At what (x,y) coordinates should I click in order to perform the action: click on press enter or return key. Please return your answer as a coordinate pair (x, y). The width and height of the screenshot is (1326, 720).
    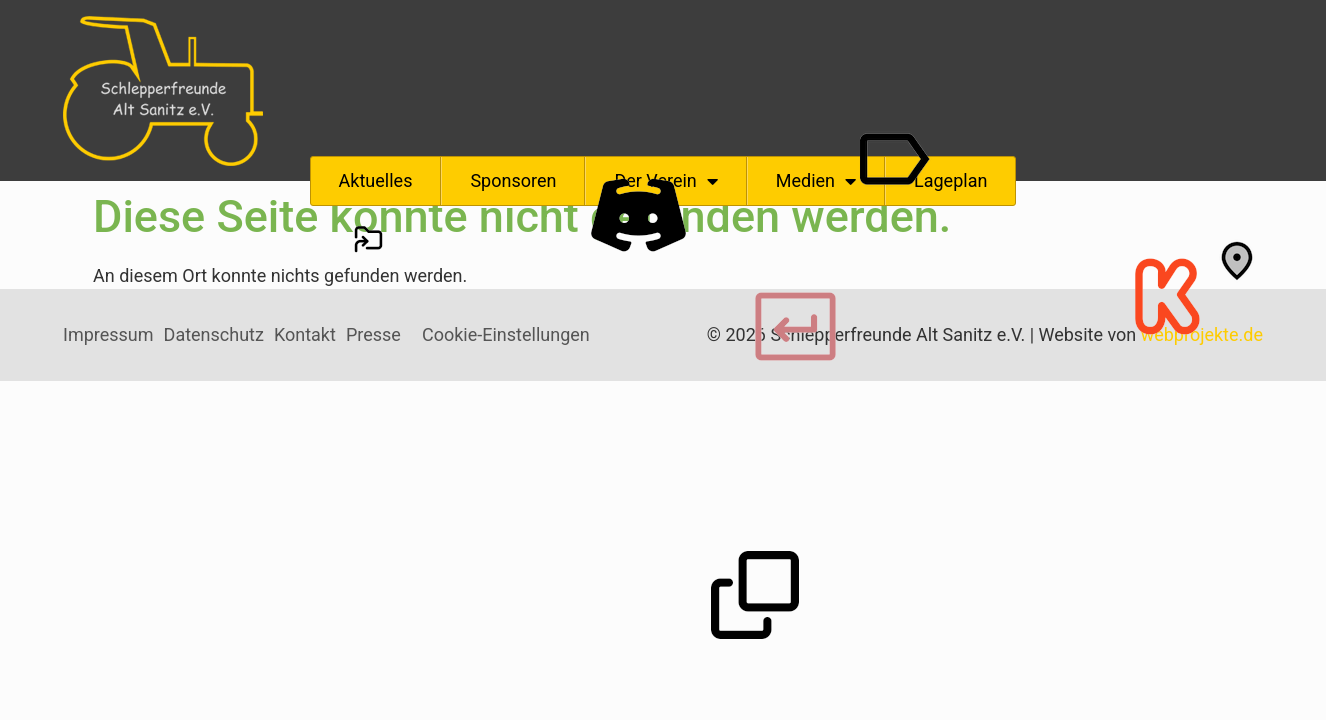
    Looking at the image, I should click on (795, 326).